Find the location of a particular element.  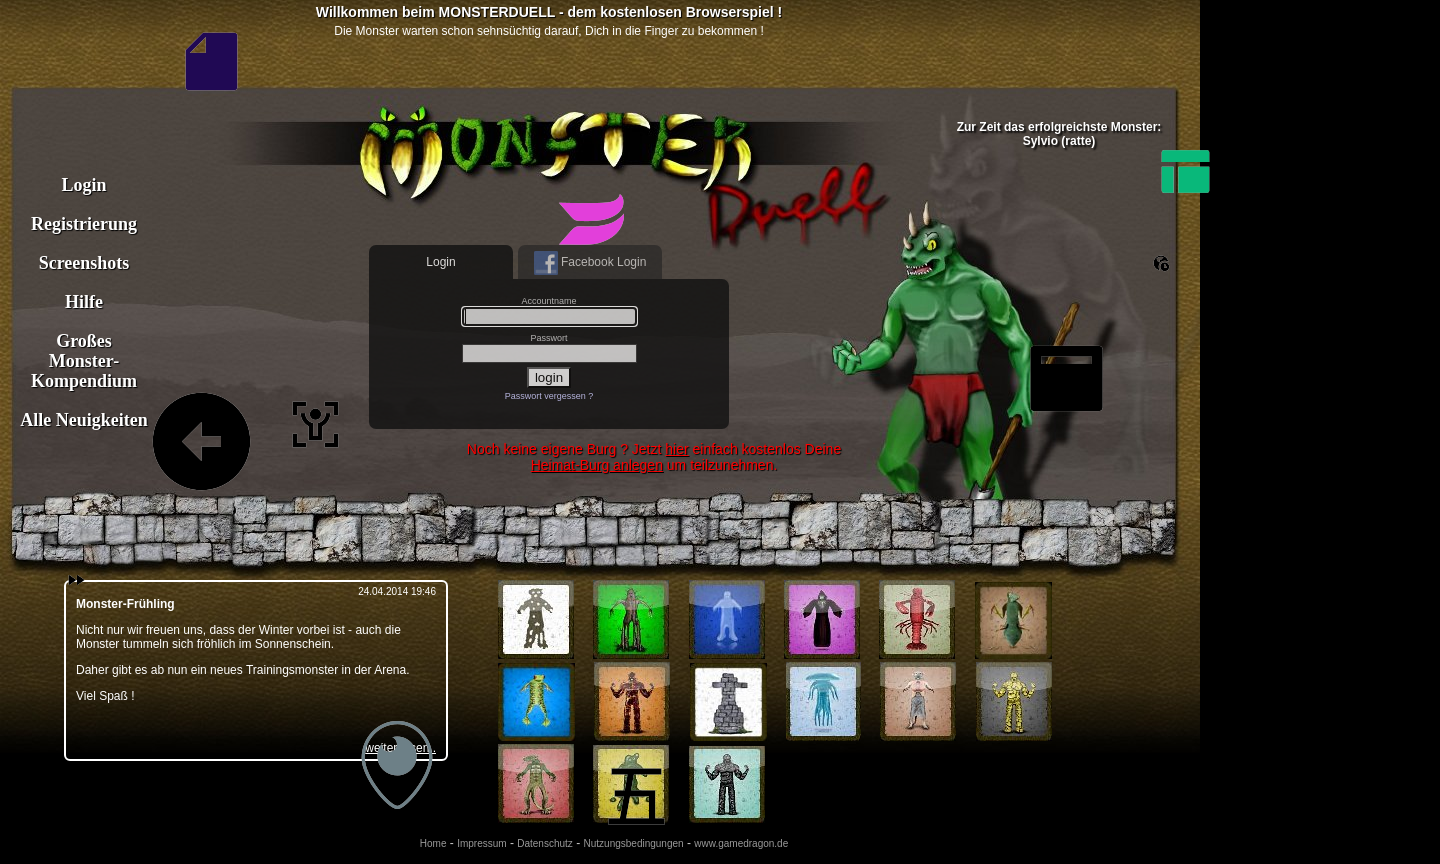

scan or verify user identity is located at coordinates (315, 424).